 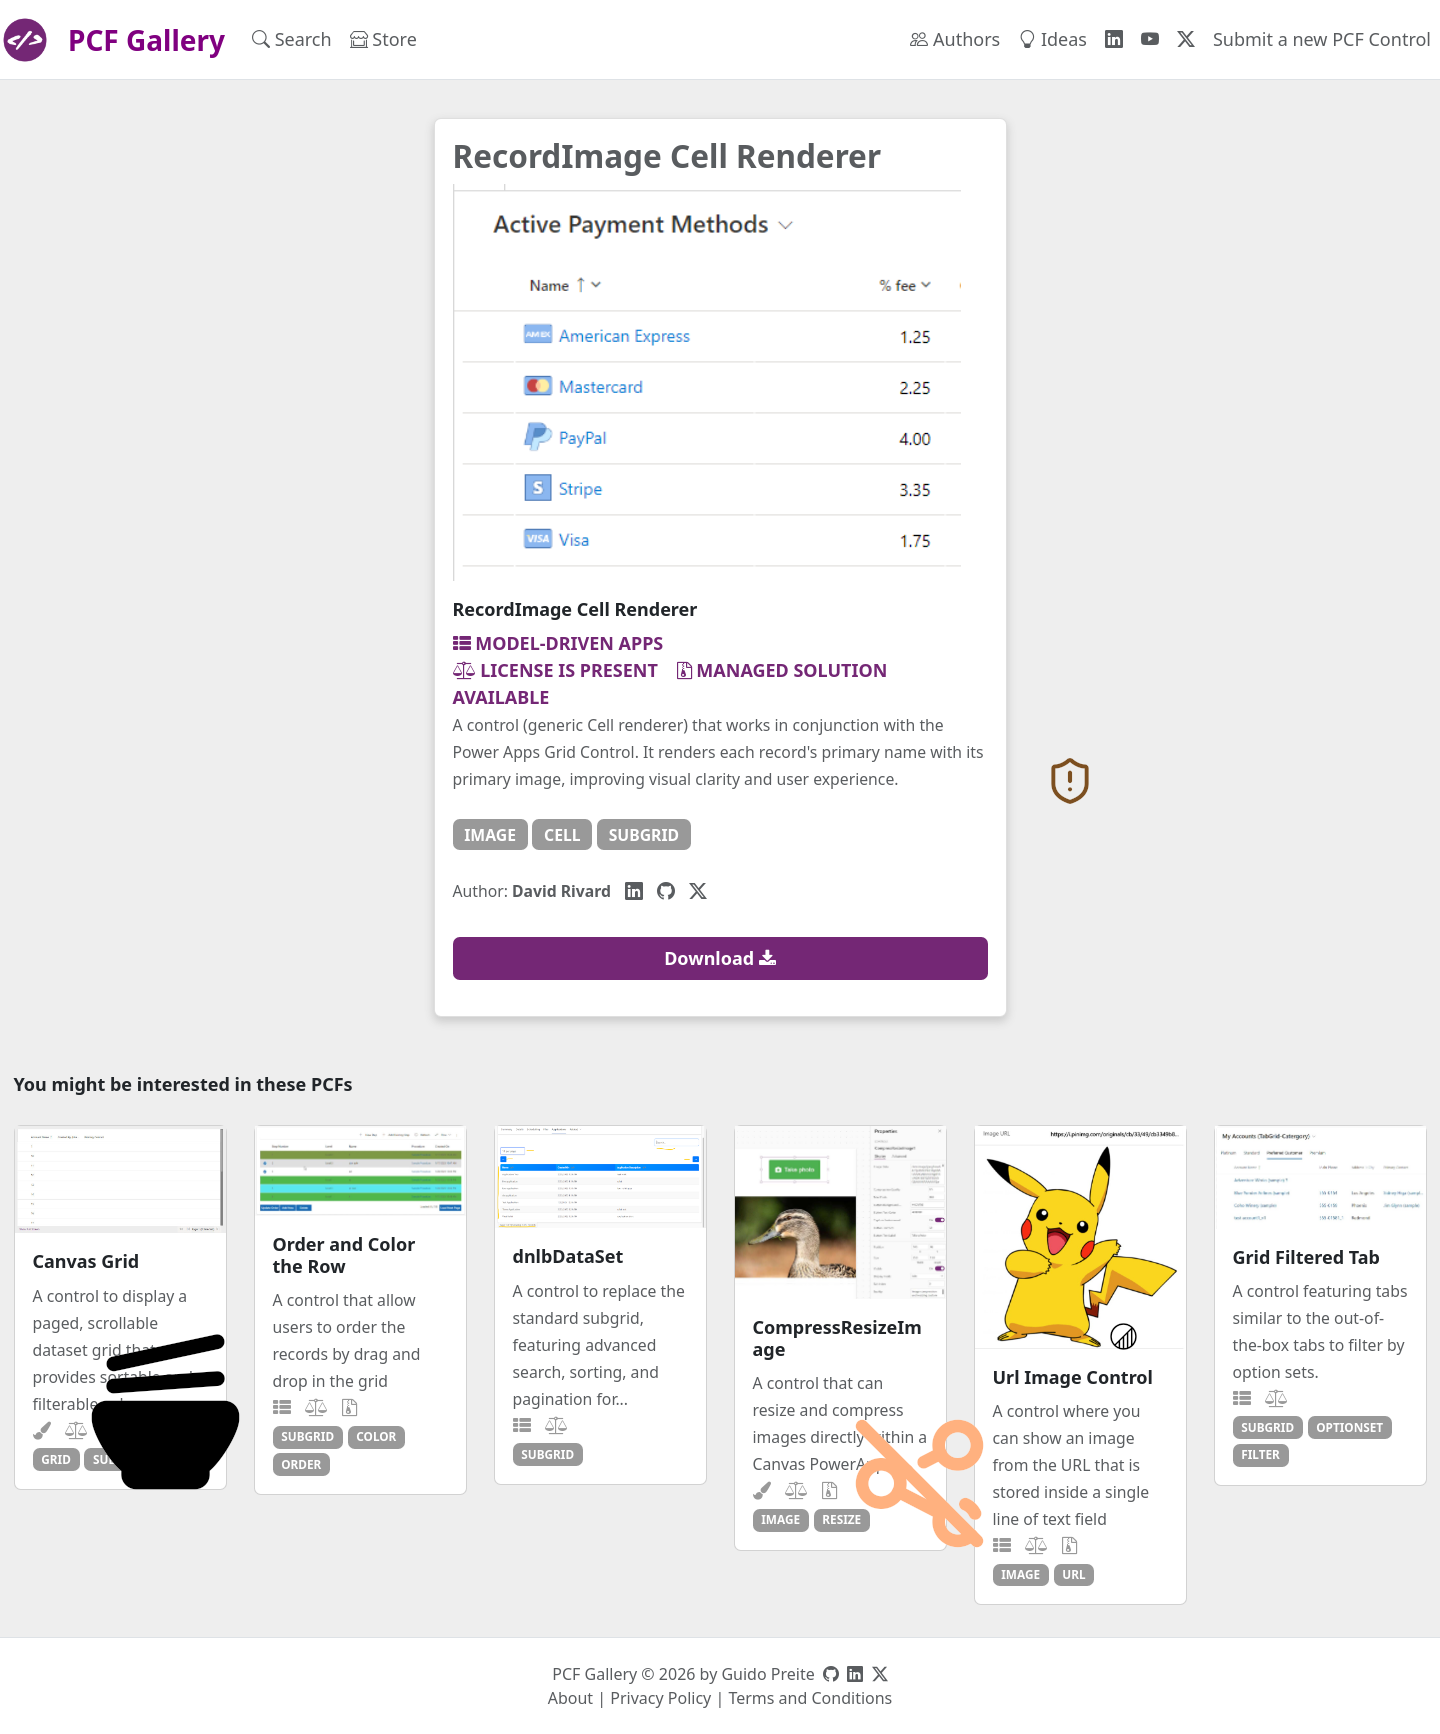 I want to click on security warning or alert detected, so click(x=1070, y=781).